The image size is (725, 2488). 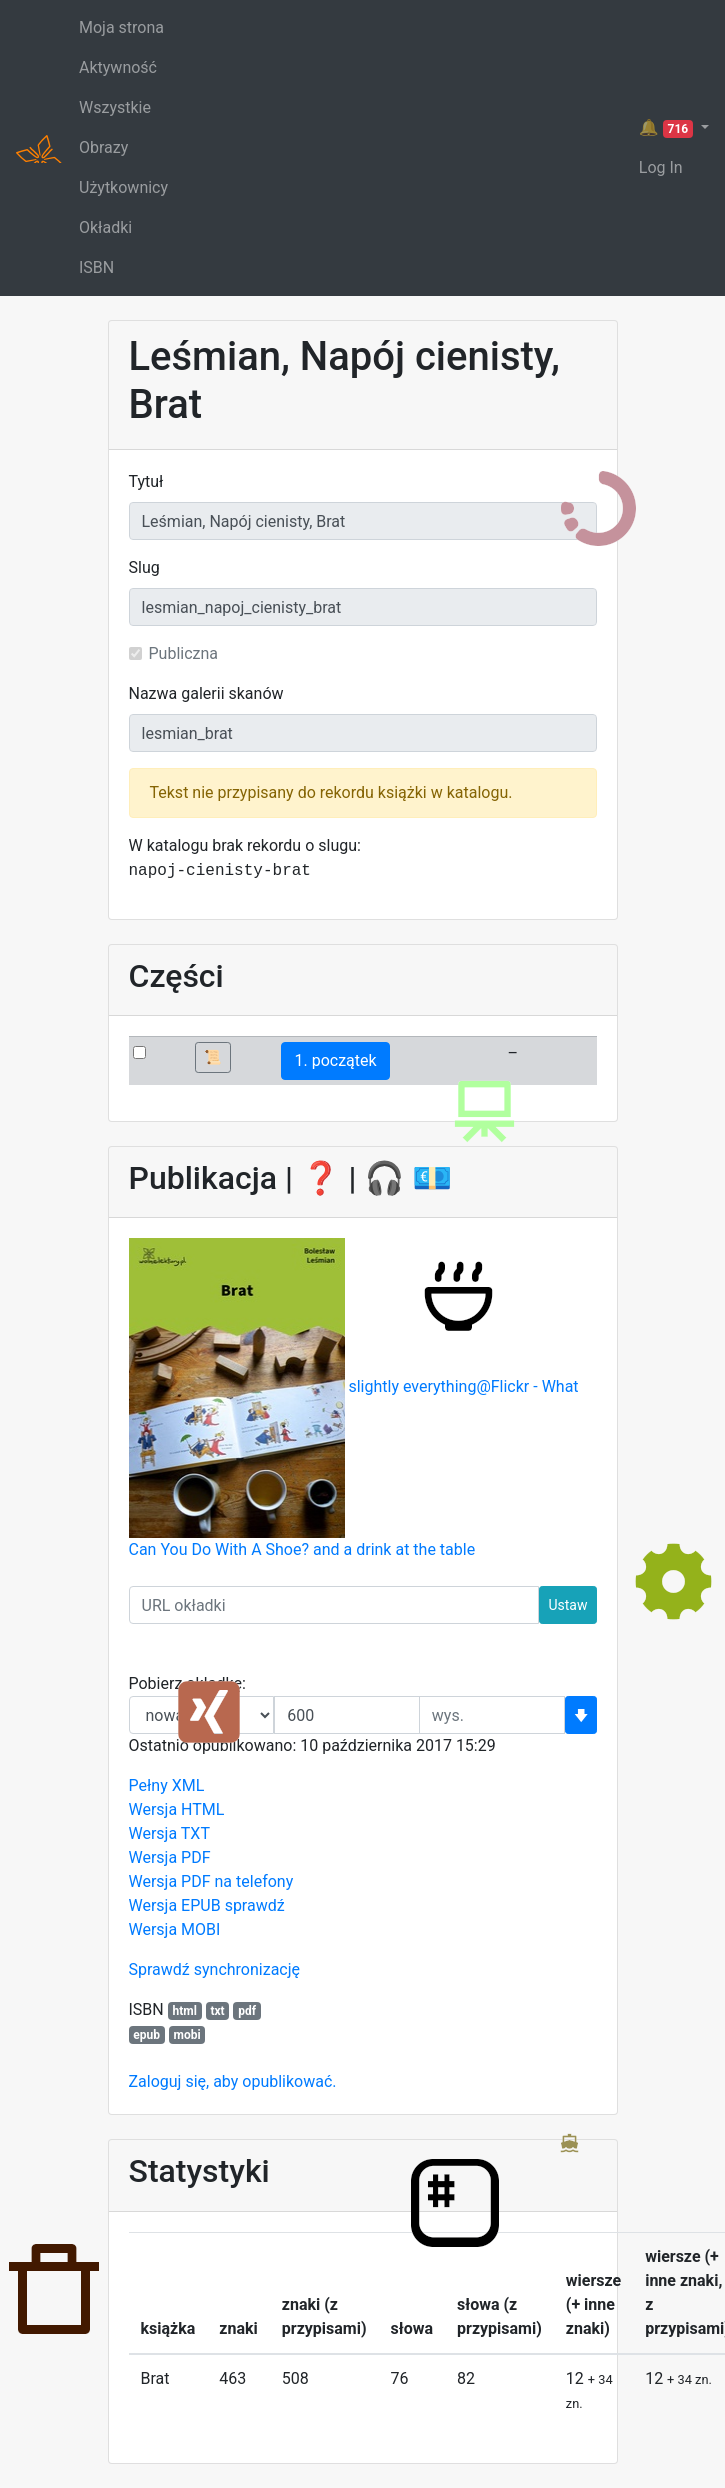 I want to click on open XING professional network app, so click(x=209, y=1712).